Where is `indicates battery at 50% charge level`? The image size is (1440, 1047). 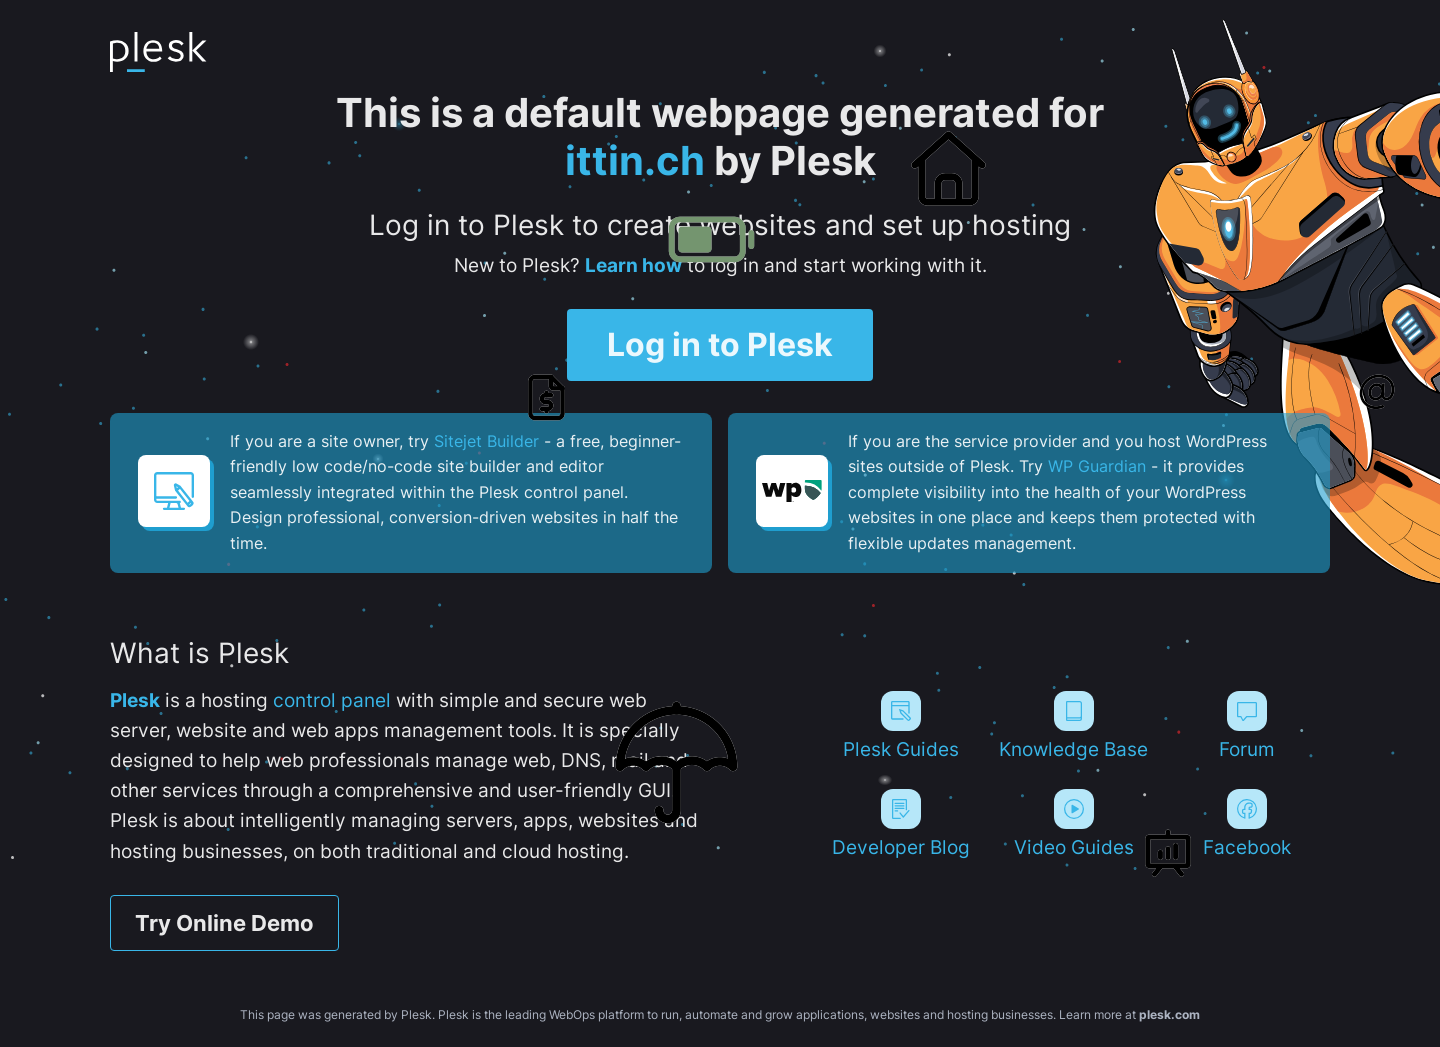
indicates battery at 50% charge level is located at coordinates (711, 239).